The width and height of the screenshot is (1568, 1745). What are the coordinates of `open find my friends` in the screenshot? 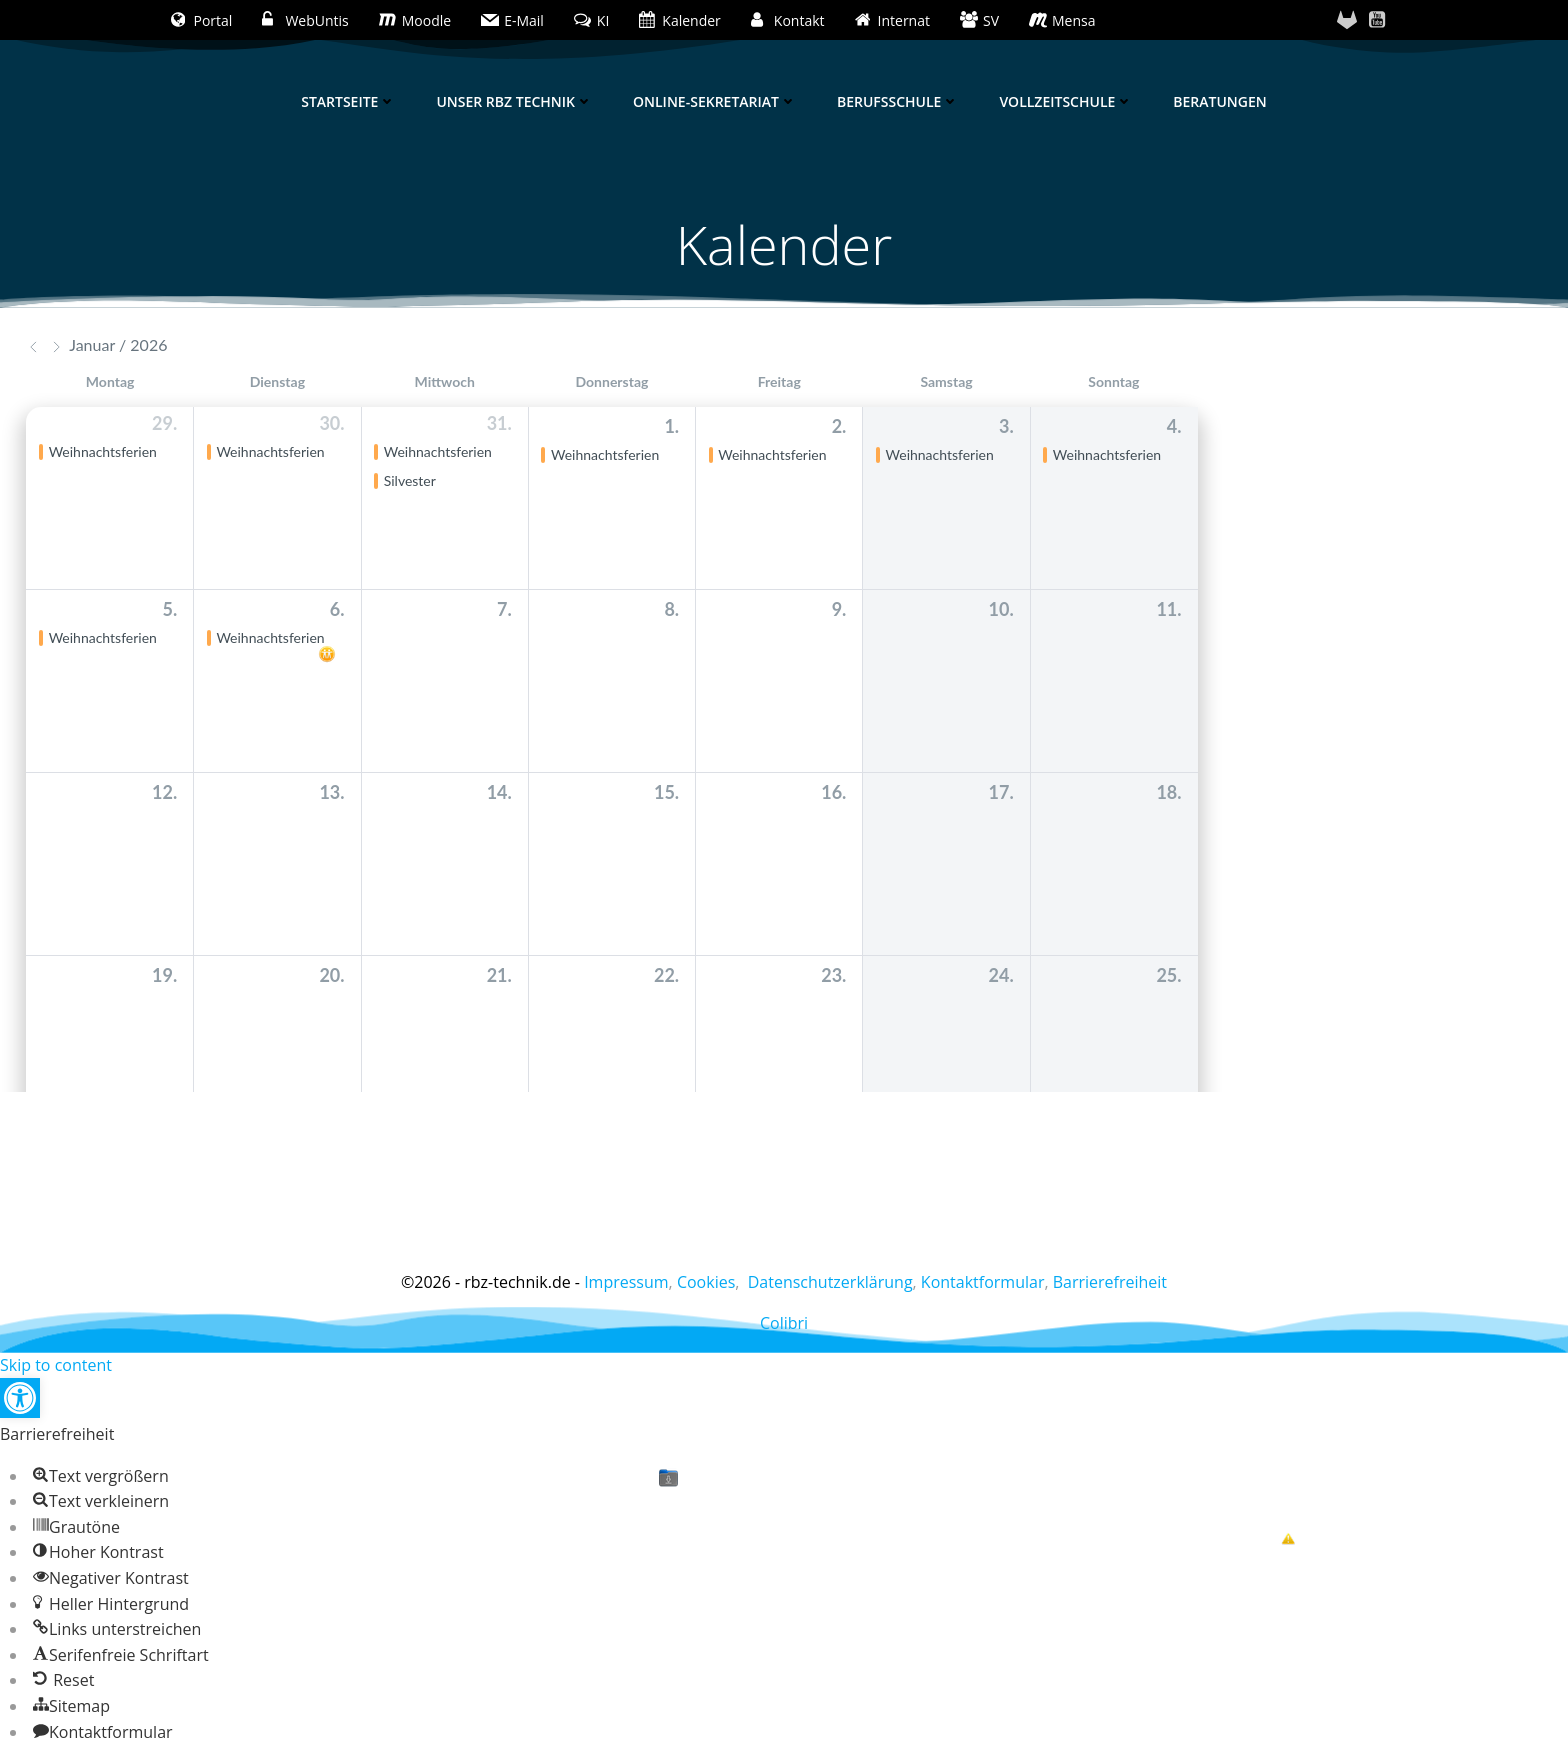 It's located at (327, 654).